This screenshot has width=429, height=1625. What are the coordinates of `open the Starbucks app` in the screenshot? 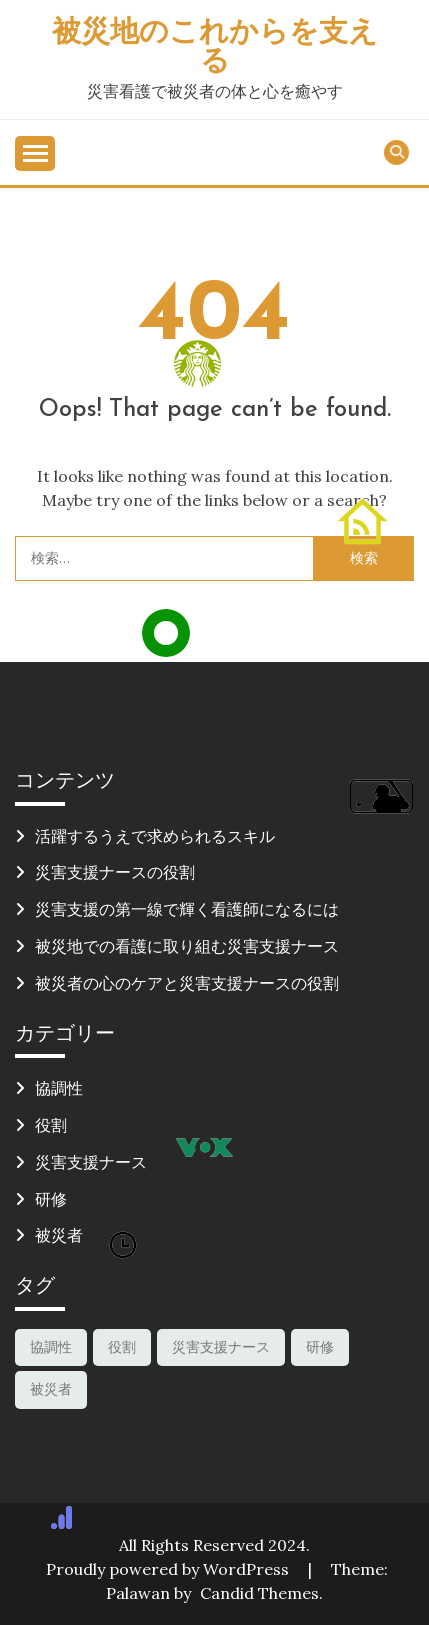 It's located at (197, 363).